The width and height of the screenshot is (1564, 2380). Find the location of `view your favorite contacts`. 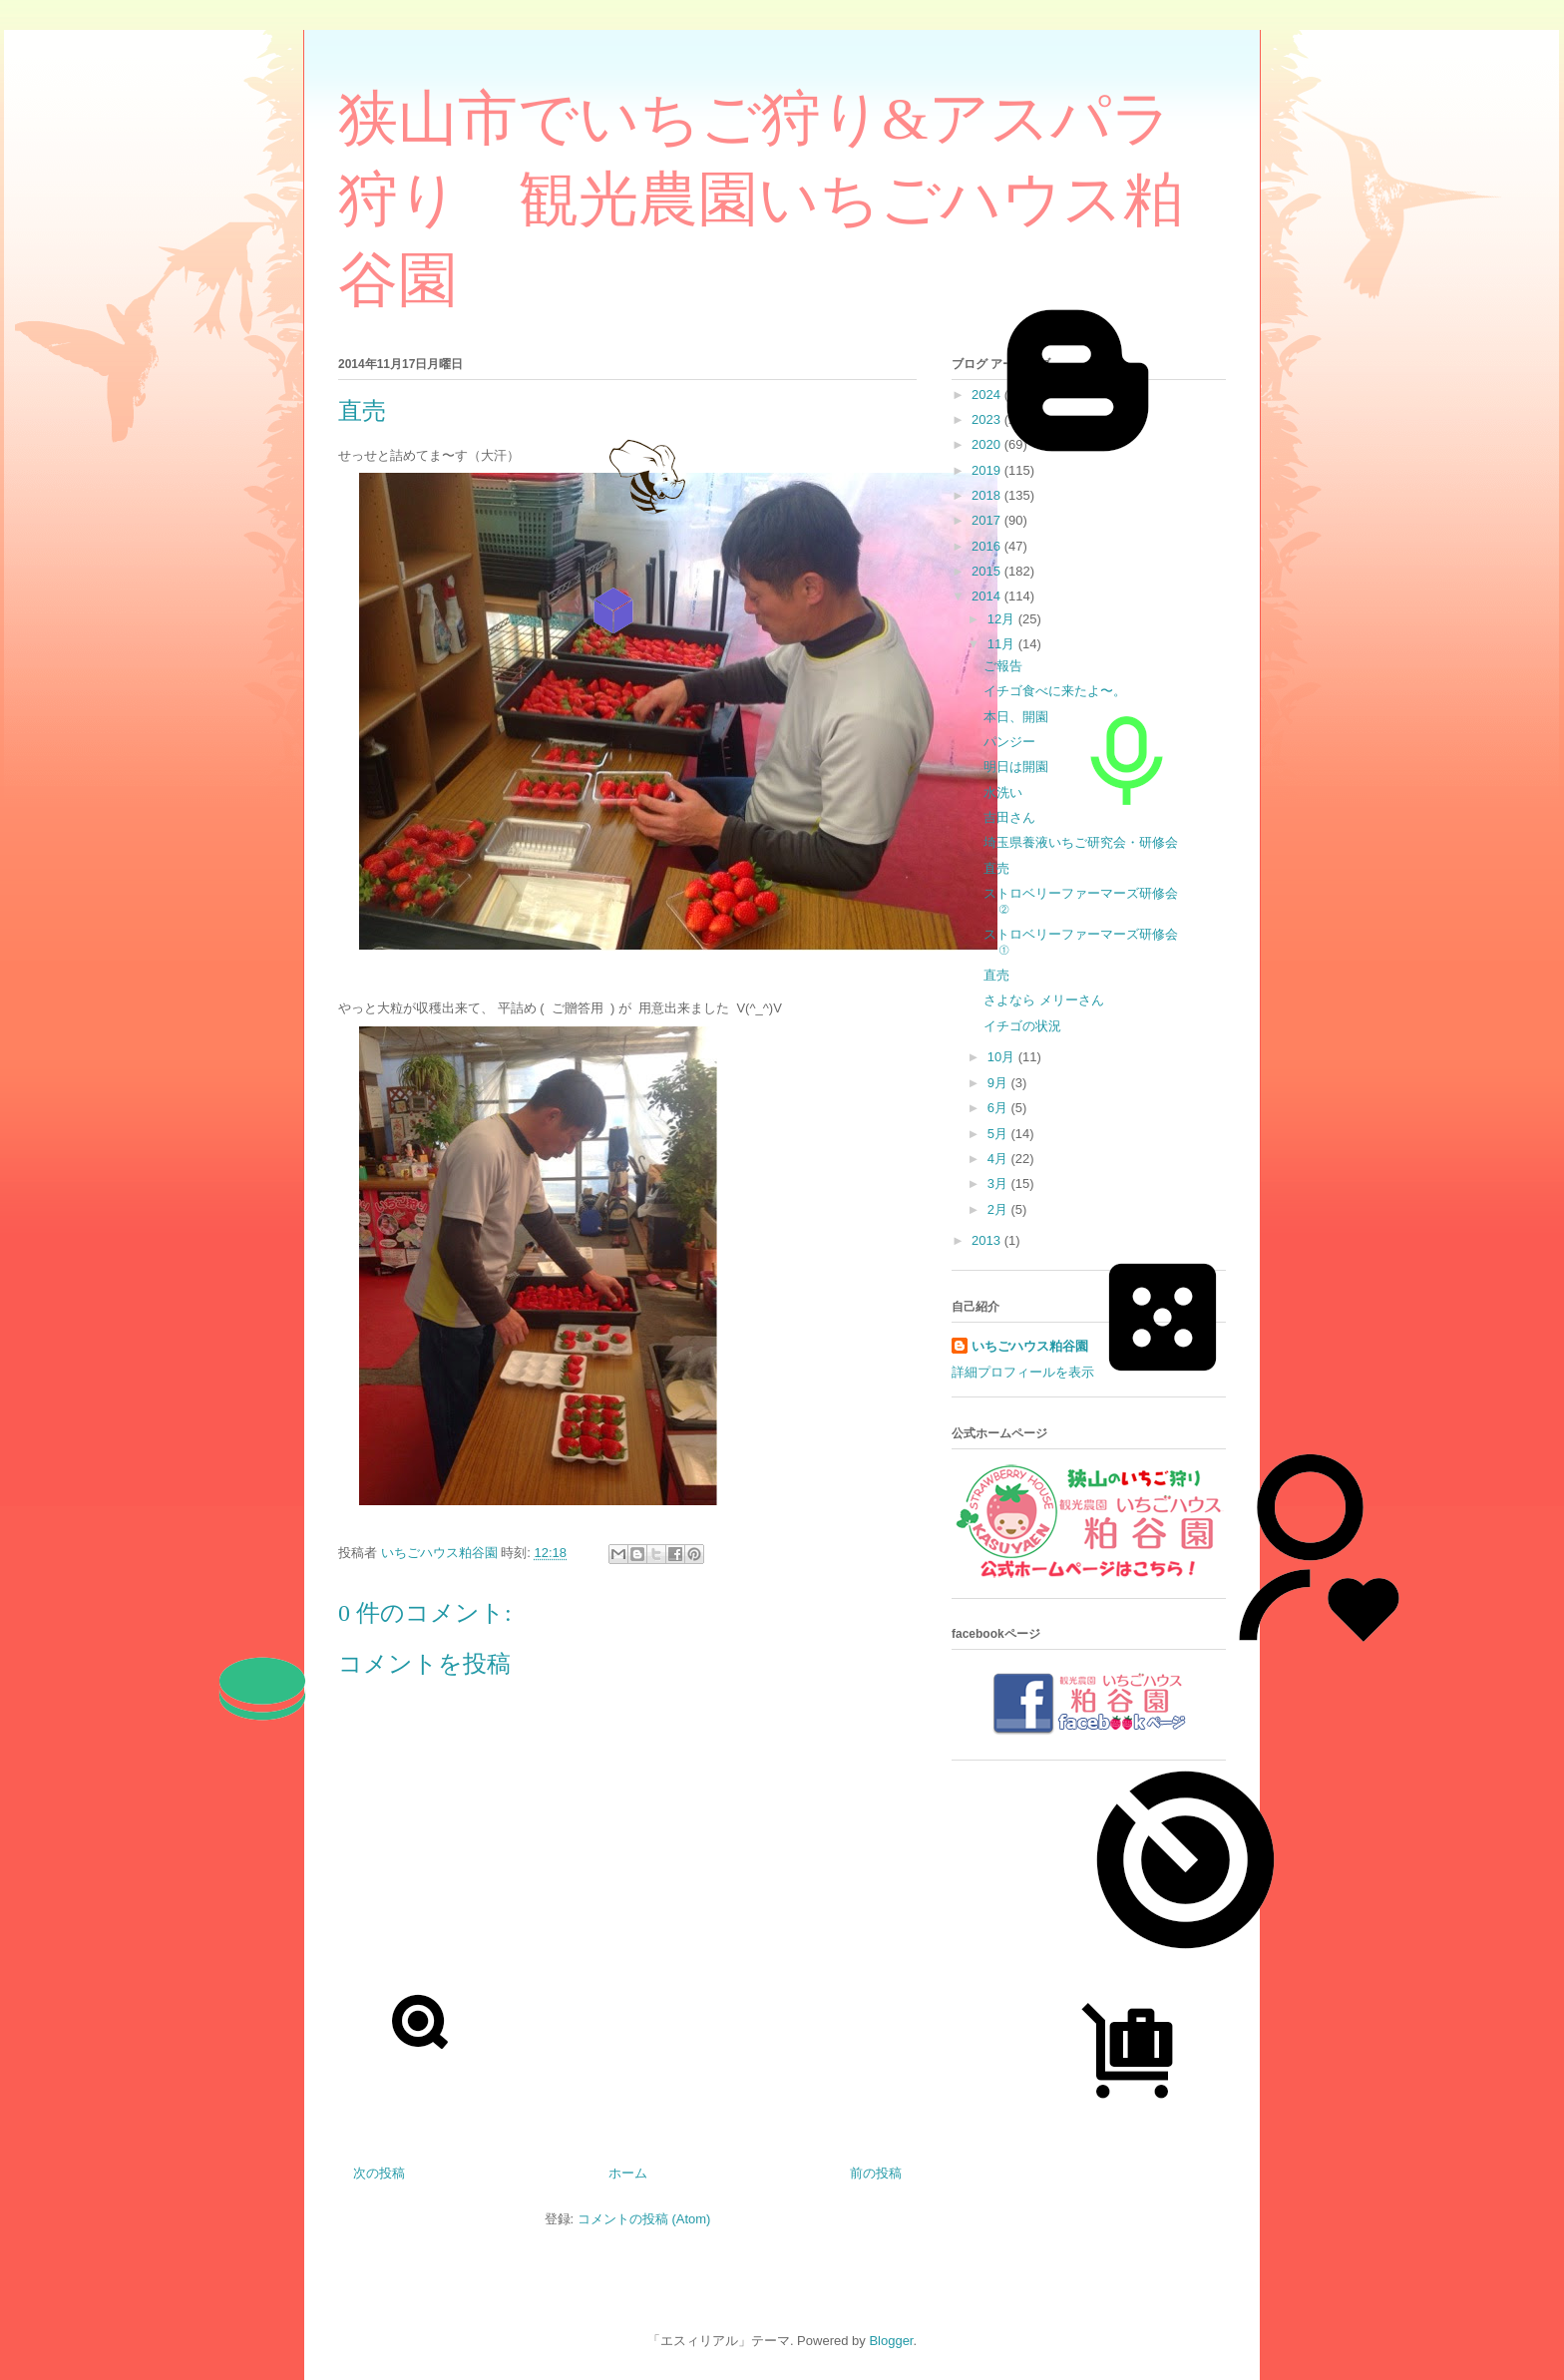

view your favorite contacts is located at coordinates (1310, 1551).